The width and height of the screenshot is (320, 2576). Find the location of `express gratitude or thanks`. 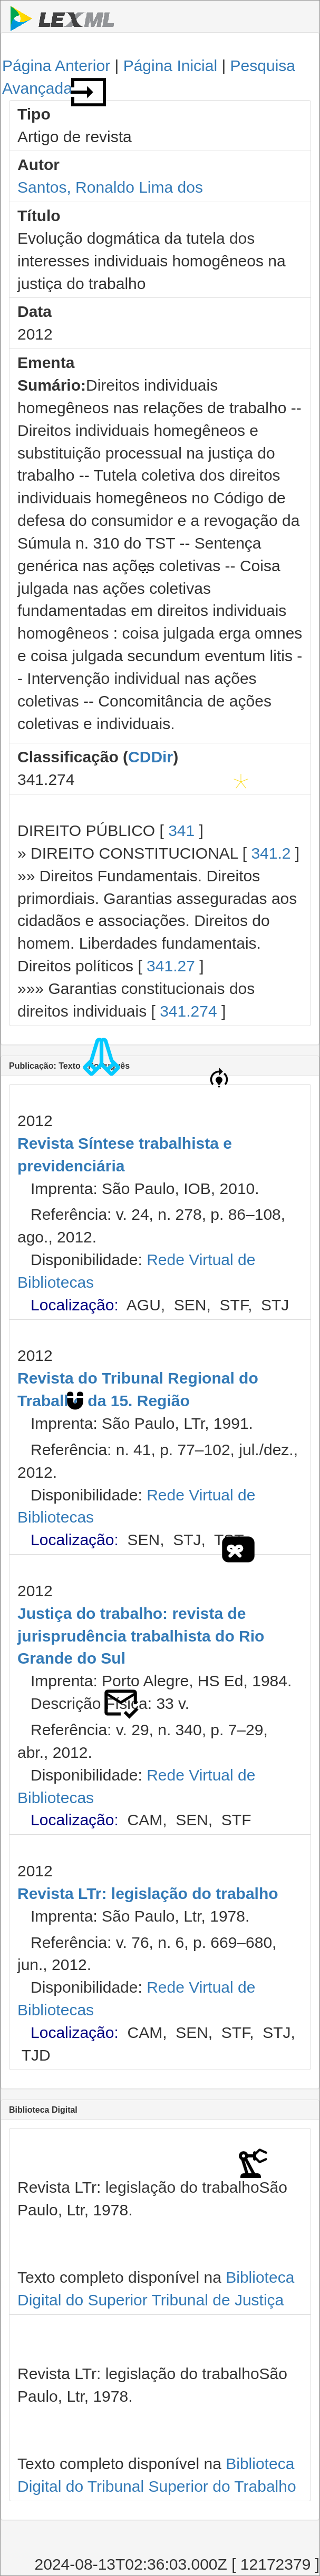

express gratitude or thanks is located at coordinates (101, 1057).